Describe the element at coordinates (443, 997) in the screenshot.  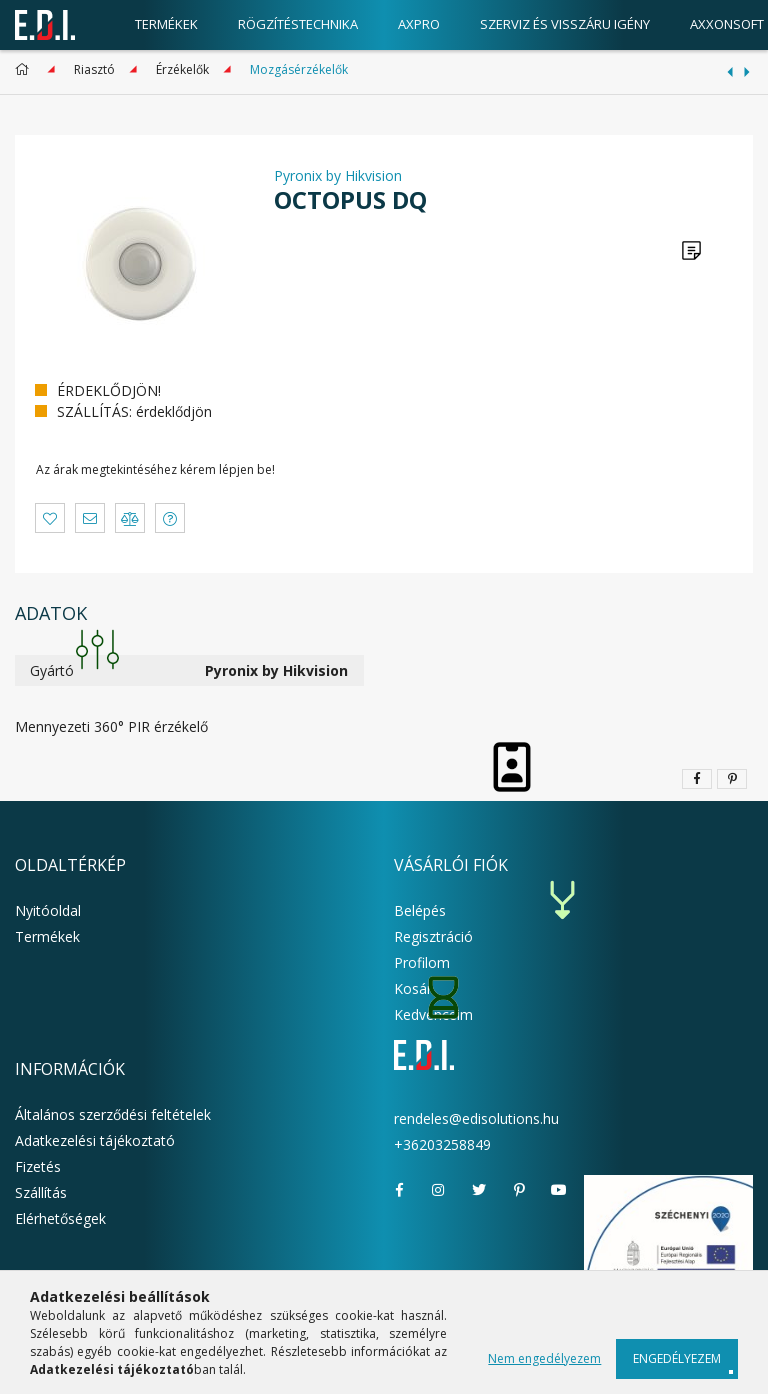
I see `indicates time is running low` at that location.